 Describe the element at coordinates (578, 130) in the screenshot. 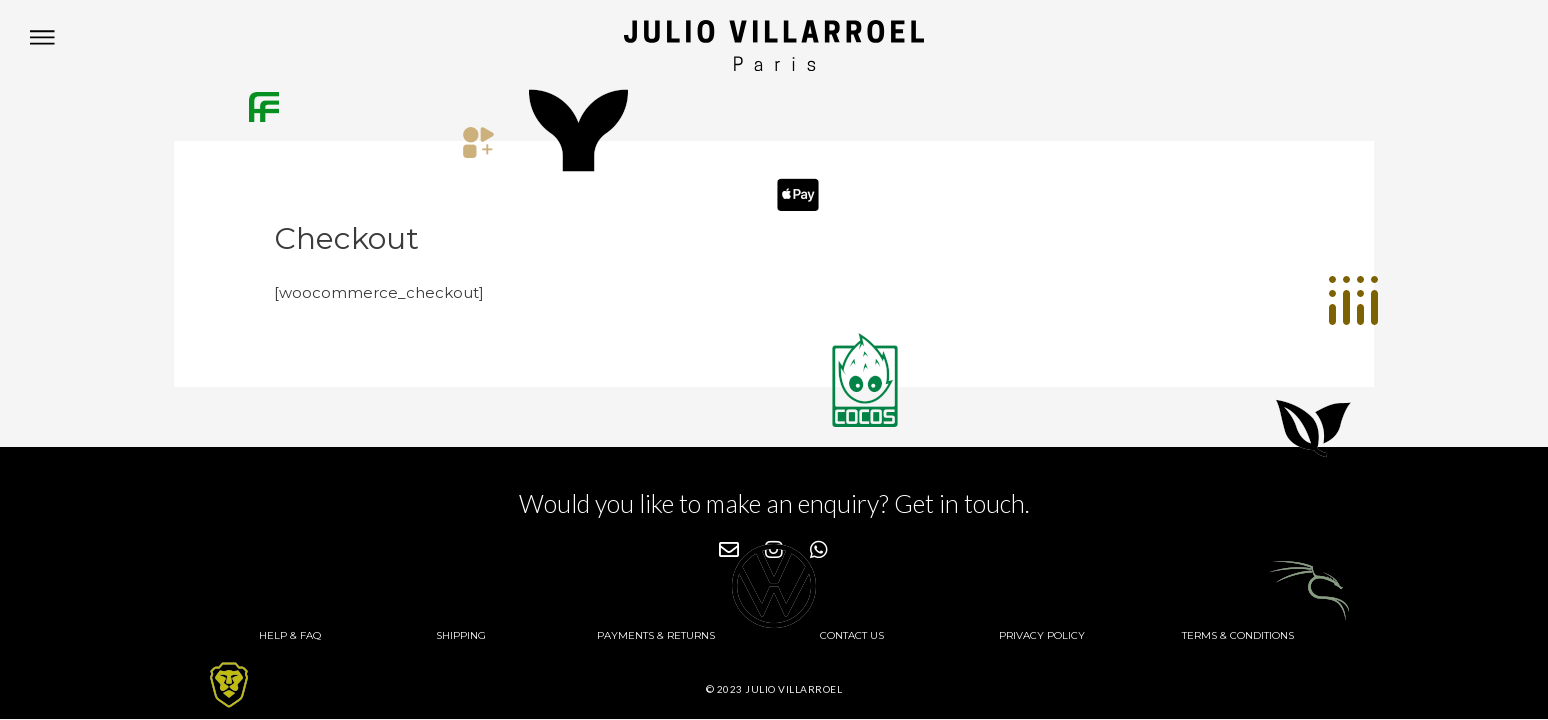

I see `open Mermaid diagramming tool` at that location.